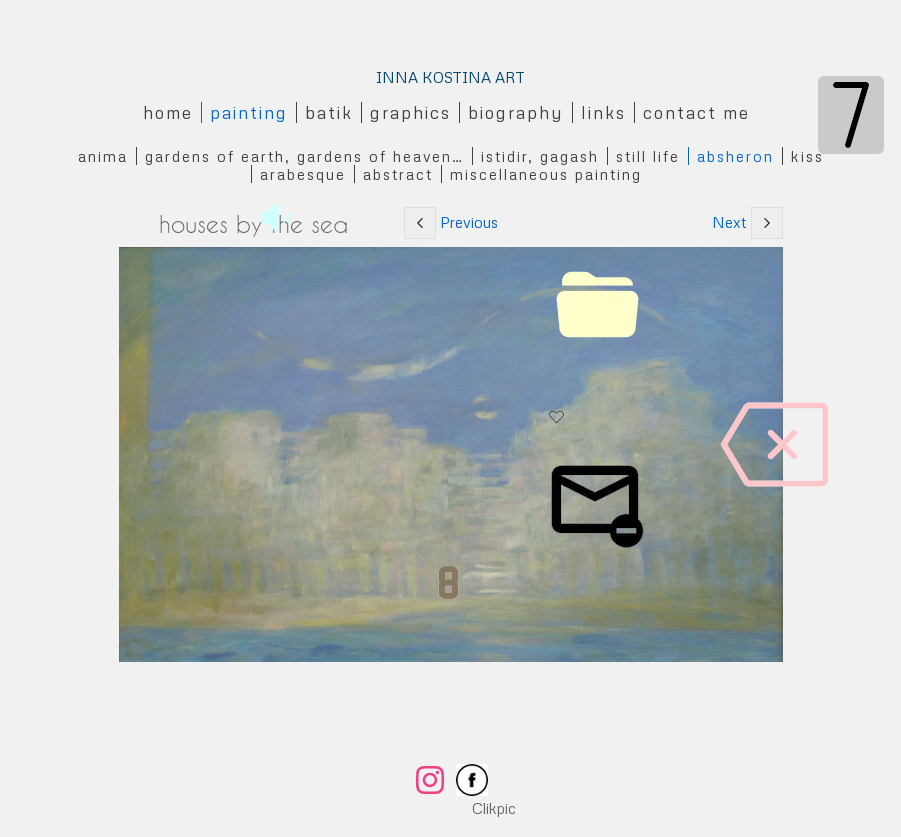 This screenshot has width=901, height=837. Describe the element at coordinates (556, 416) in the screenshot. I see `add to favorites` at that location.